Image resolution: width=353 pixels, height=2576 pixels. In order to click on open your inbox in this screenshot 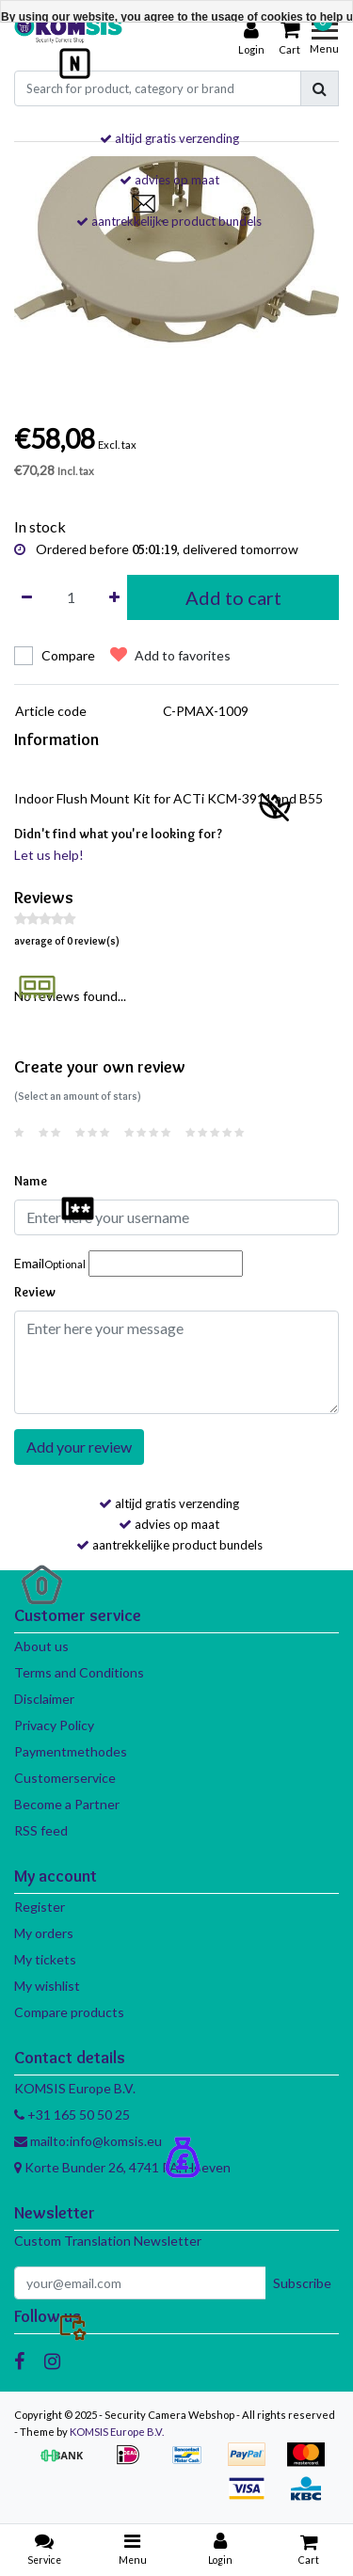, I will do `click(143, 203)`.